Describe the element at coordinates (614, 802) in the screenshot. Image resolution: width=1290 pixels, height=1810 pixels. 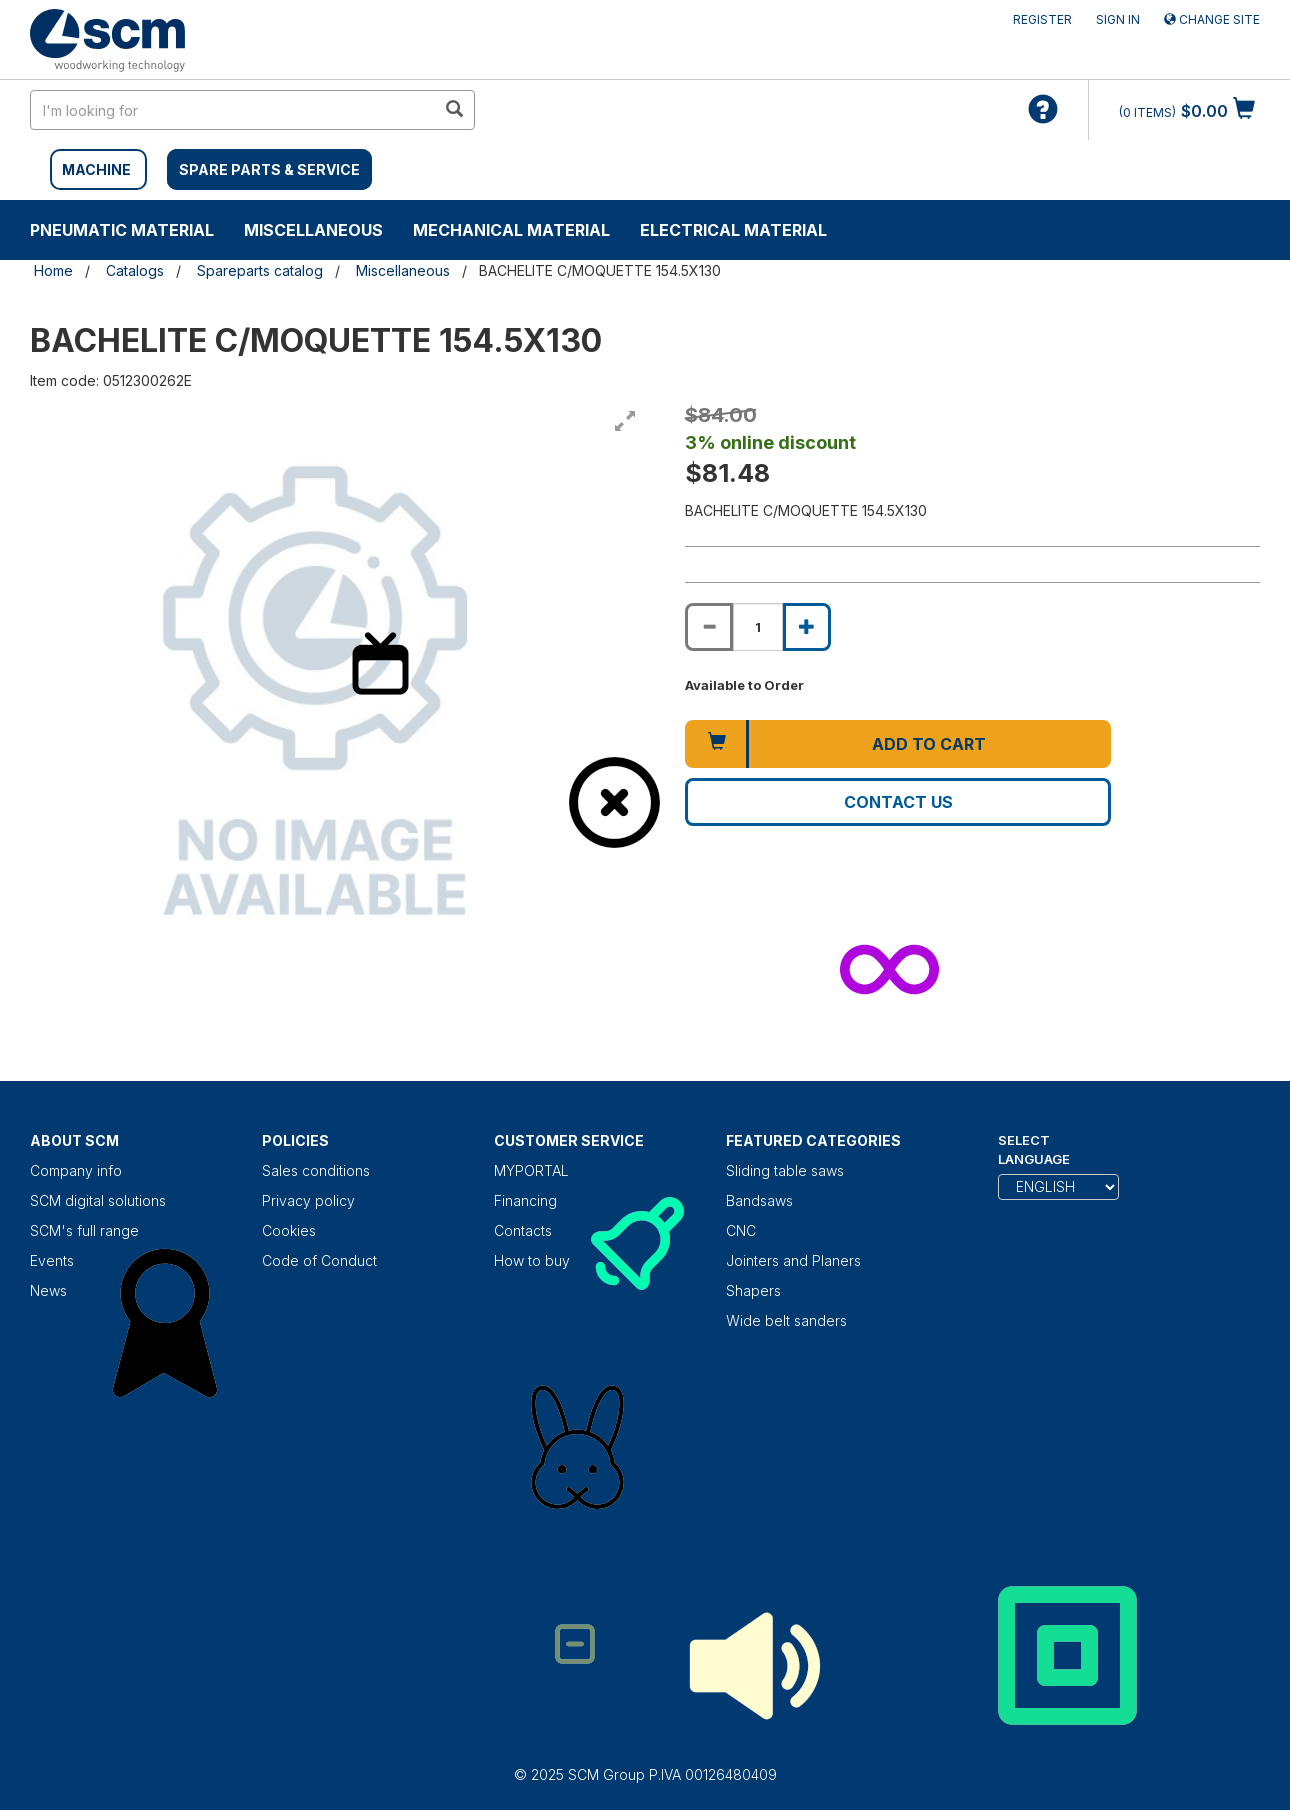
I see `close or dismiss a dialog` at that location.